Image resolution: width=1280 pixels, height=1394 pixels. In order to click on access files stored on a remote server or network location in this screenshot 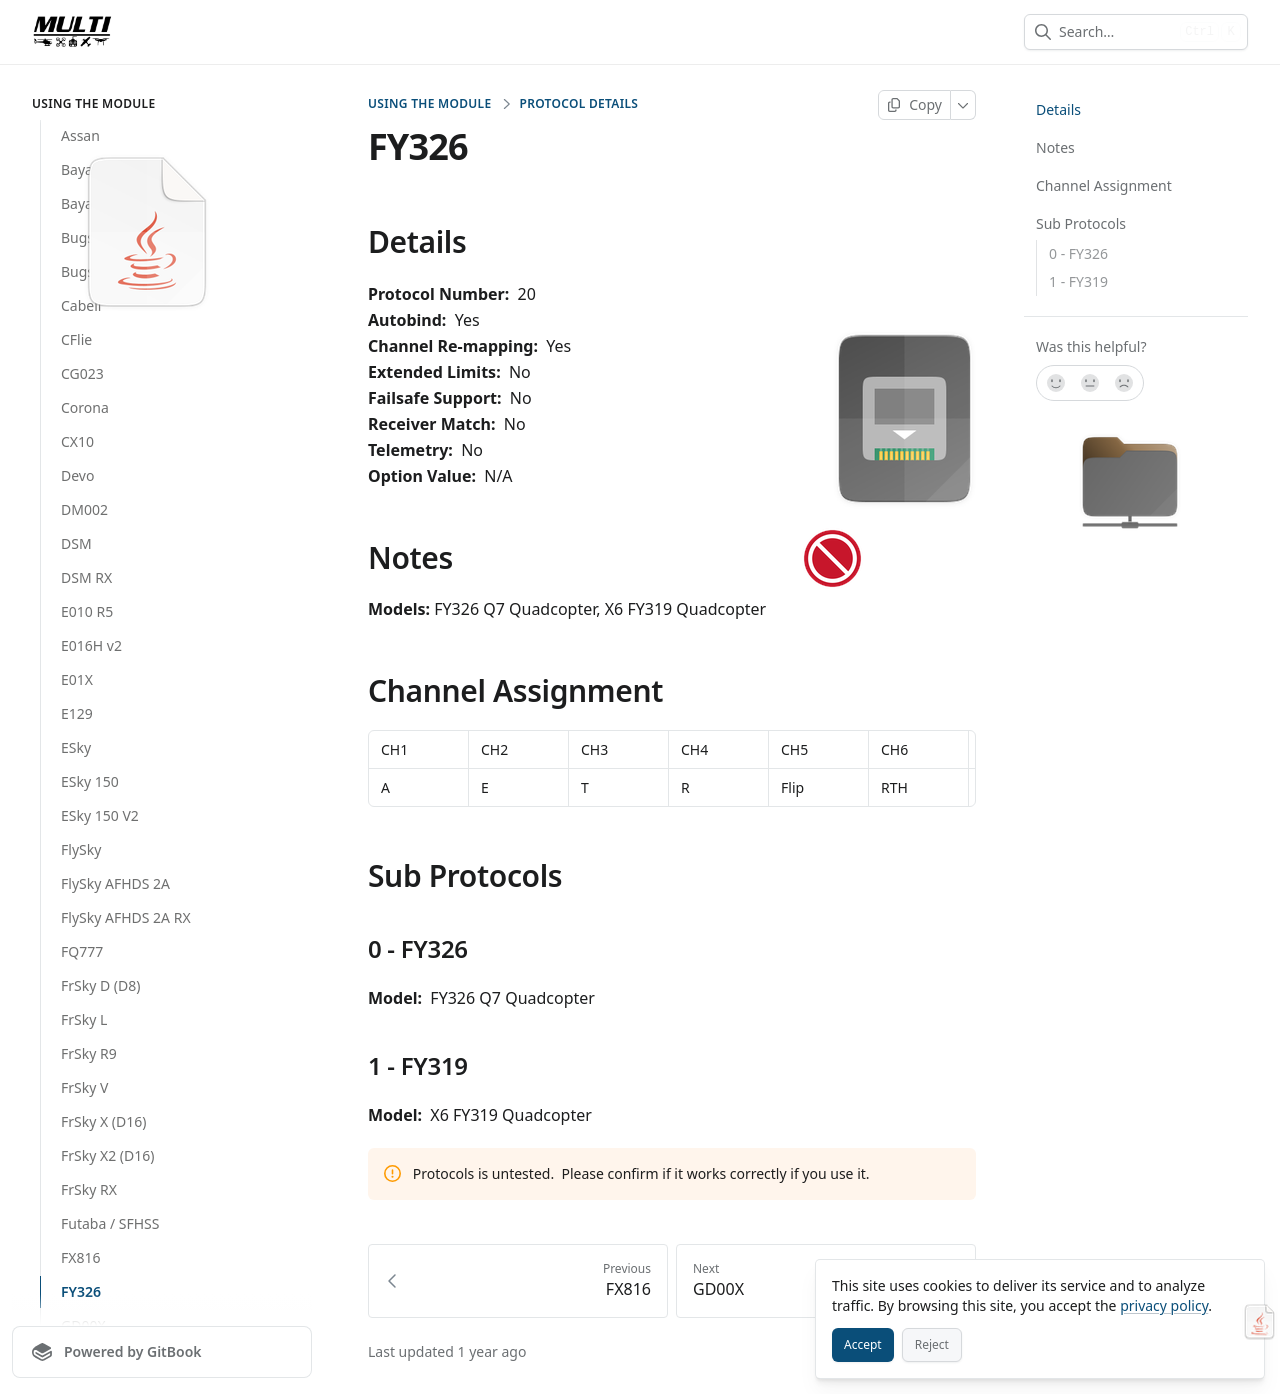, I will do `click(1130, 481)`.